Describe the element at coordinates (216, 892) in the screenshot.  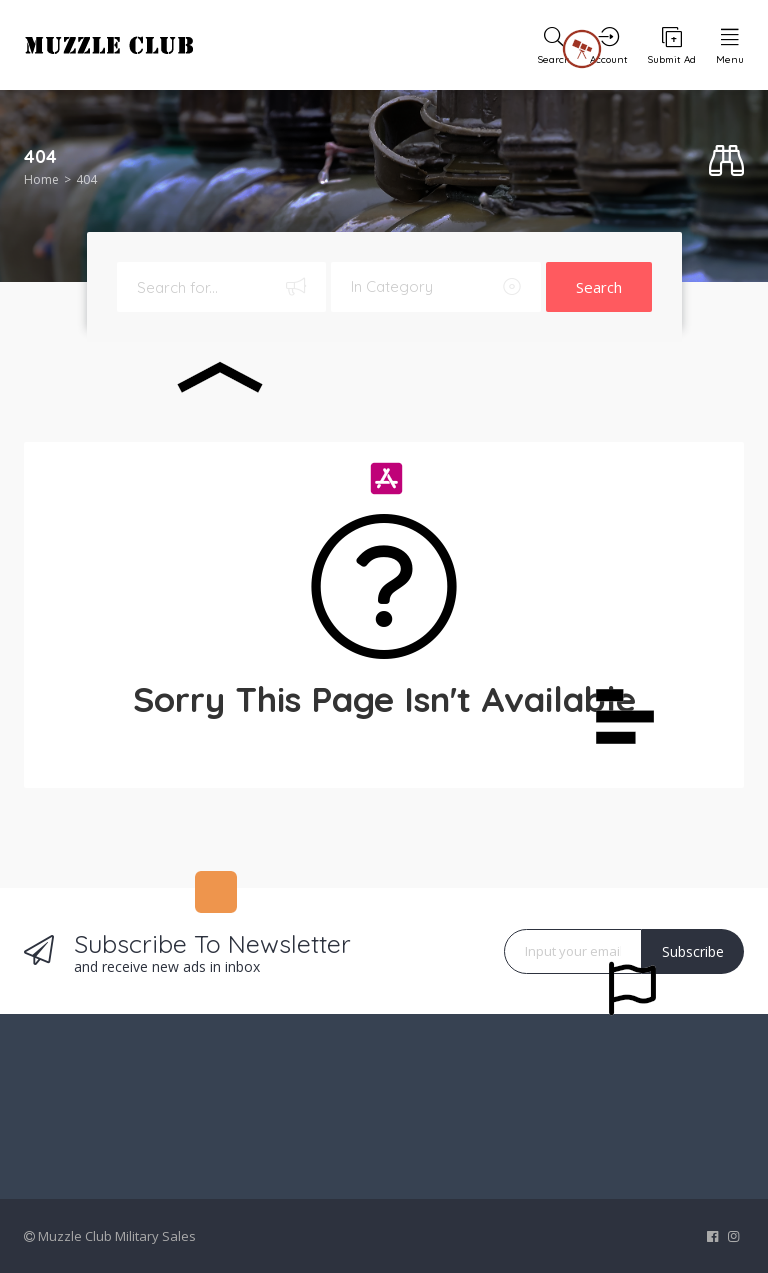
I see `stop media playback` at that location.